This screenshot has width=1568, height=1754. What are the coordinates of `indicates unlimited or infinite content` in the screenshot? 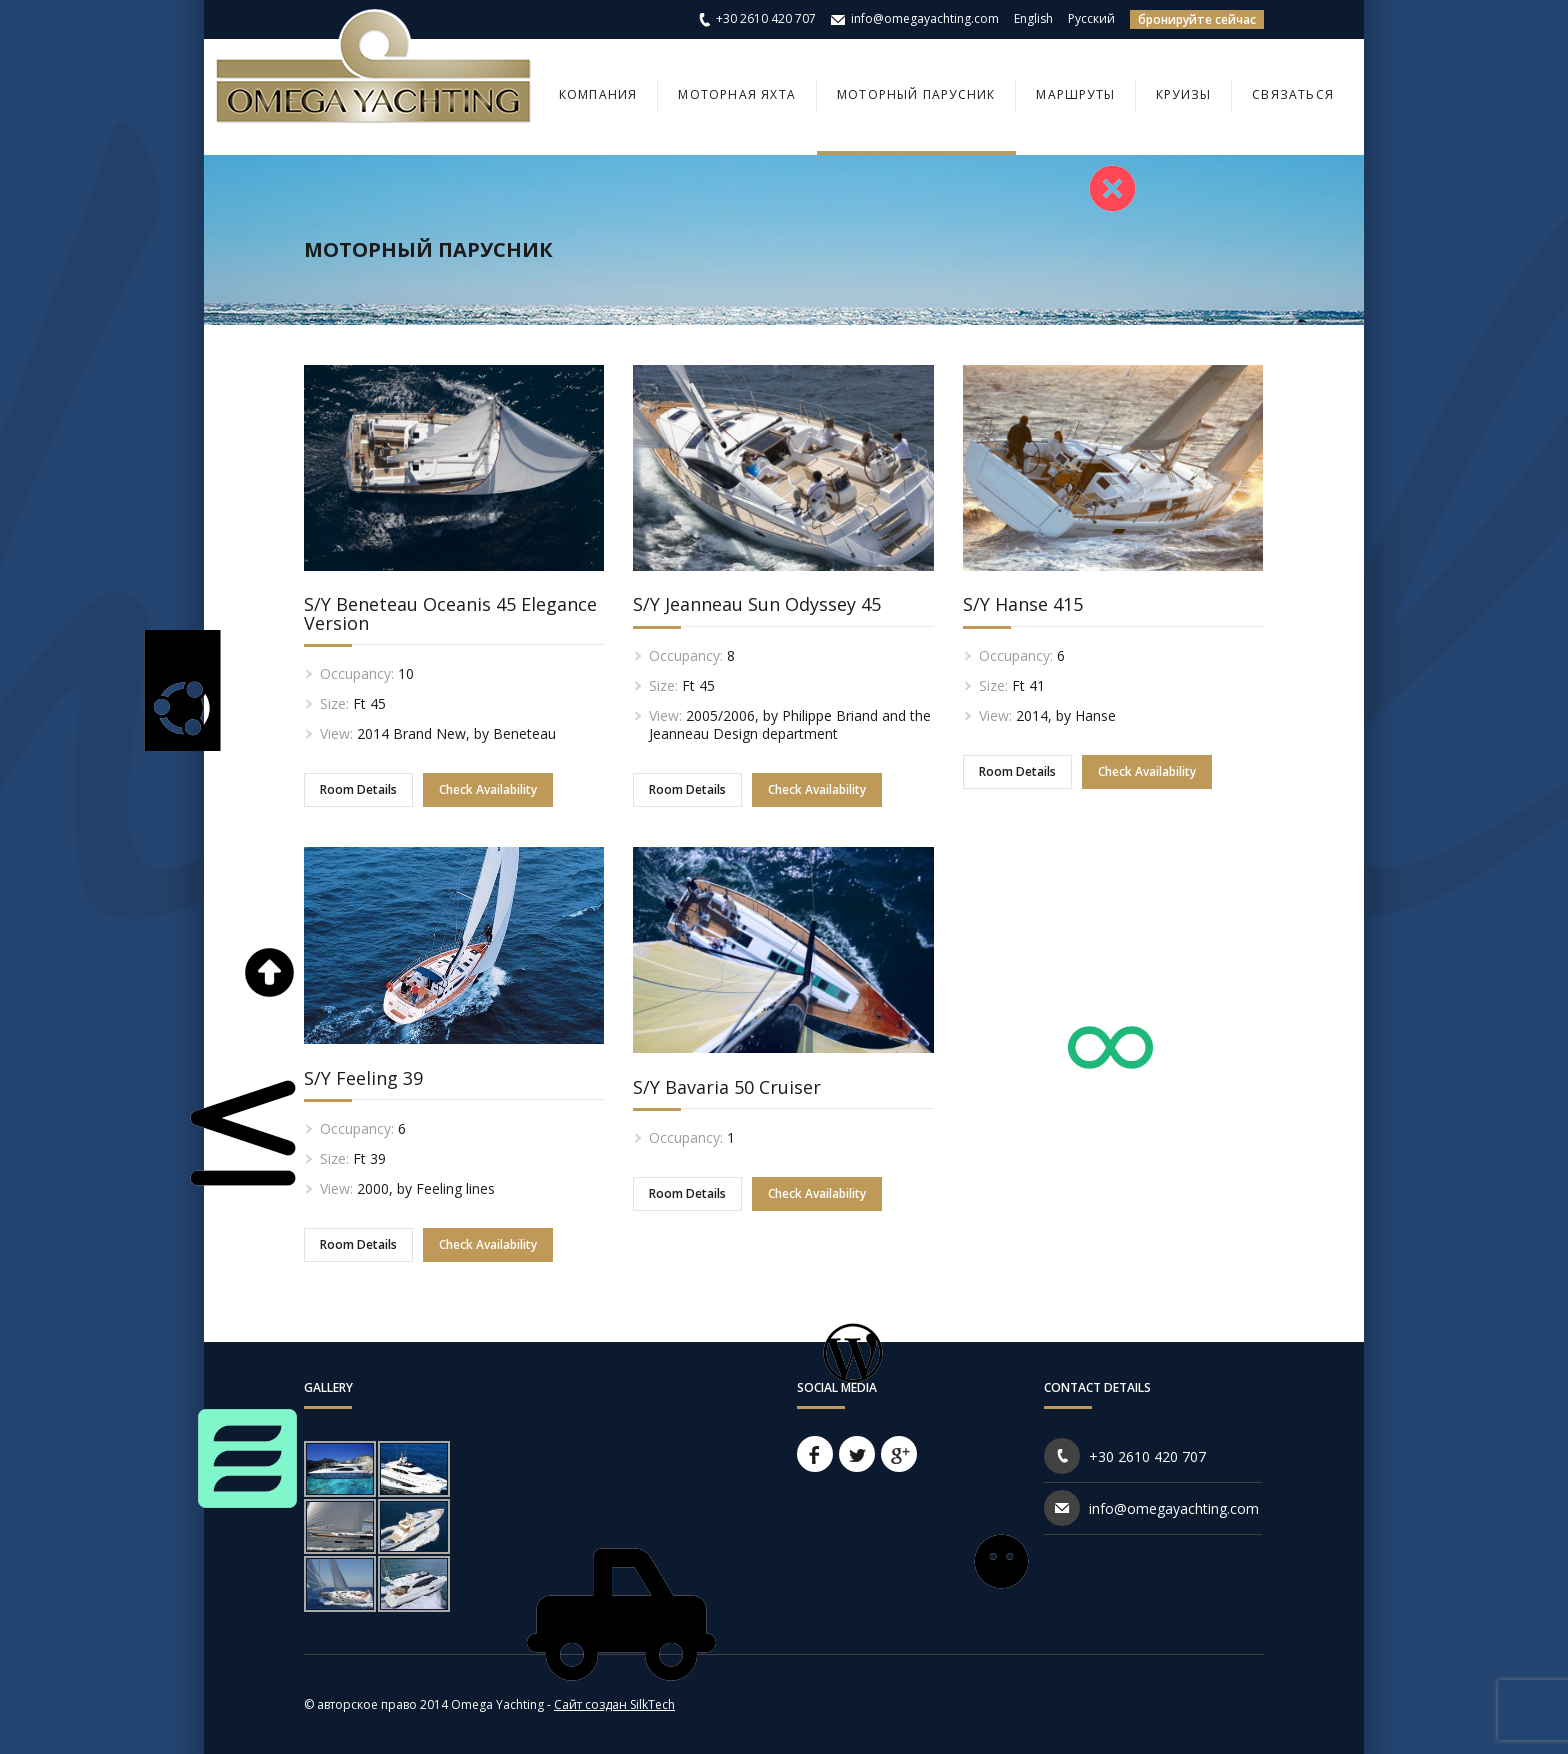 It's located at (1110, 1047).